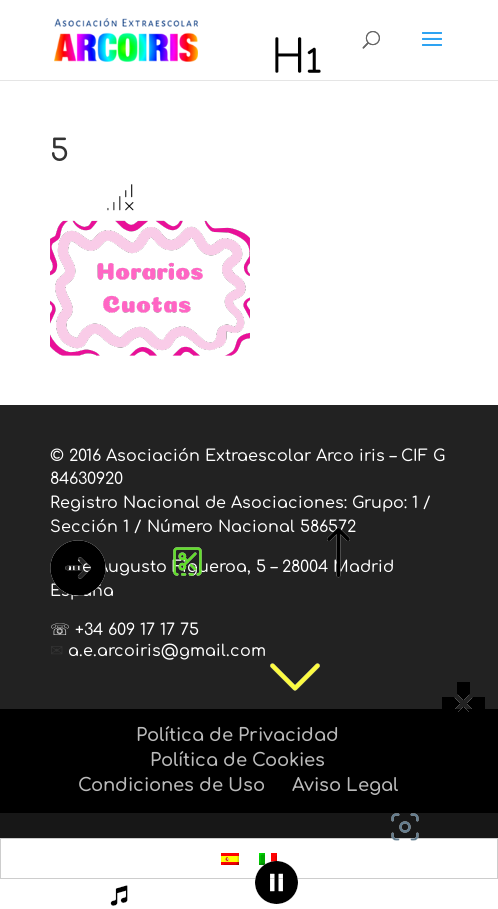 Image resolution: width=498 pixels, height=909 pixels. I want to click on scroll to top of page, so click(338, 552).